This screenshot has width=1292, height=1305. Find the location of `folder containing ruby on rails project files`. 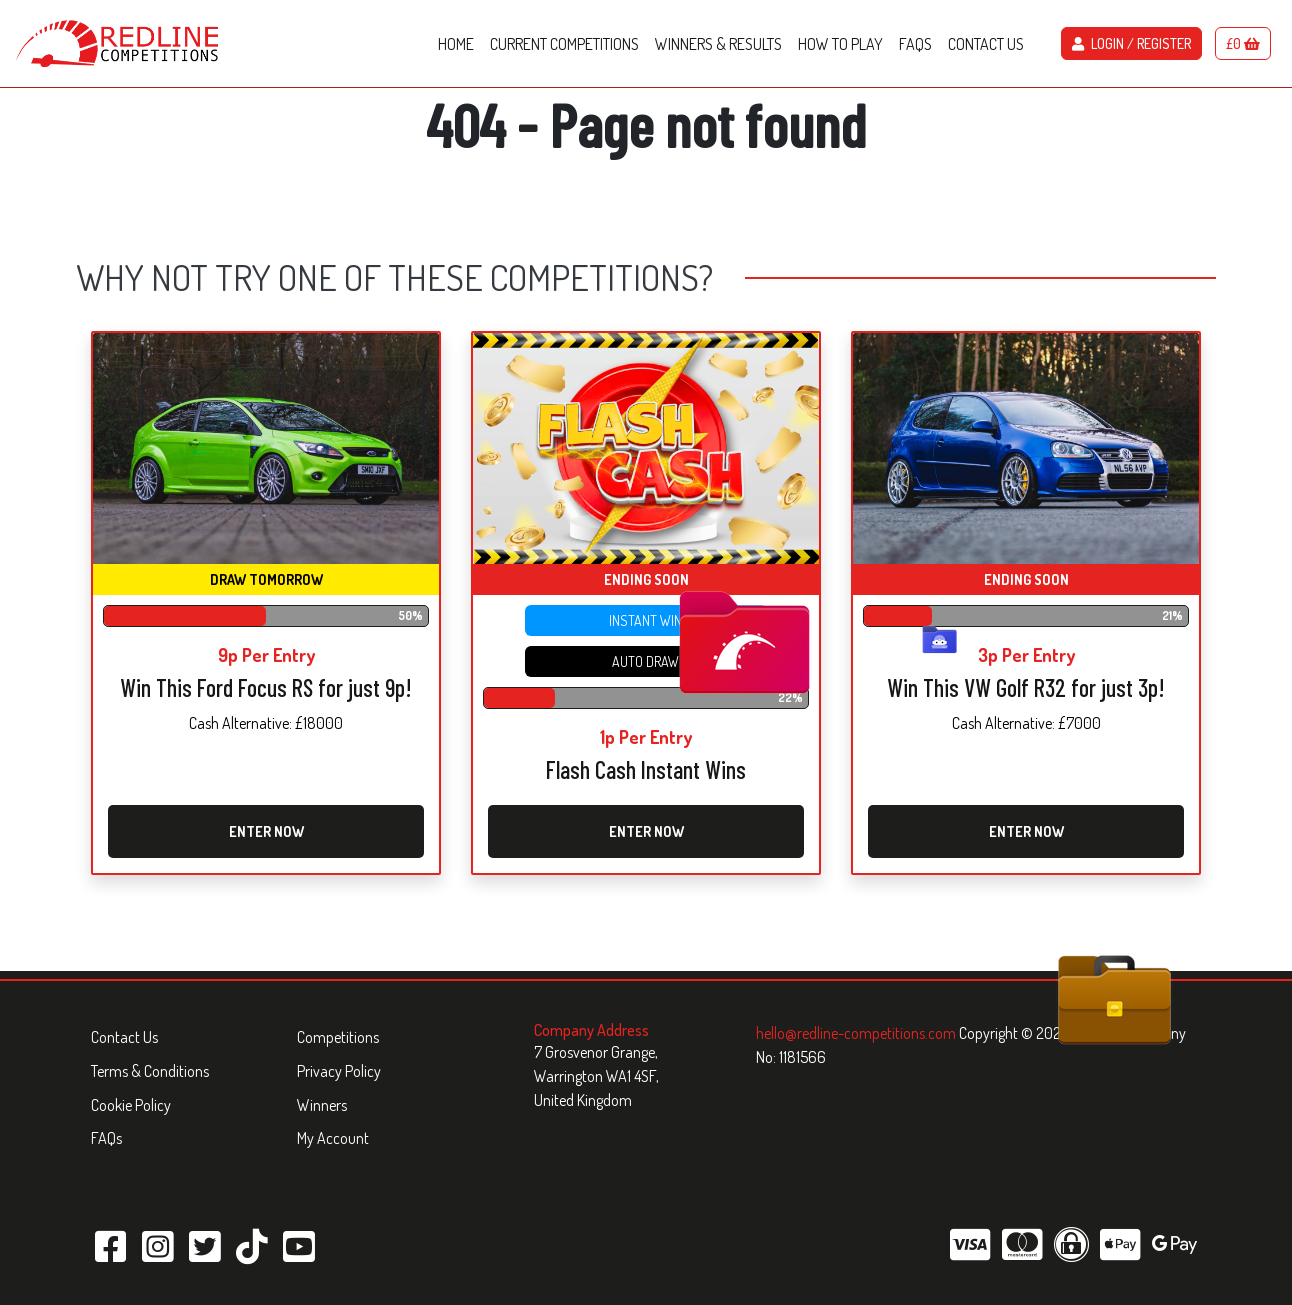

folder containing ruby on rails project files is located at coordinates (744, 646).